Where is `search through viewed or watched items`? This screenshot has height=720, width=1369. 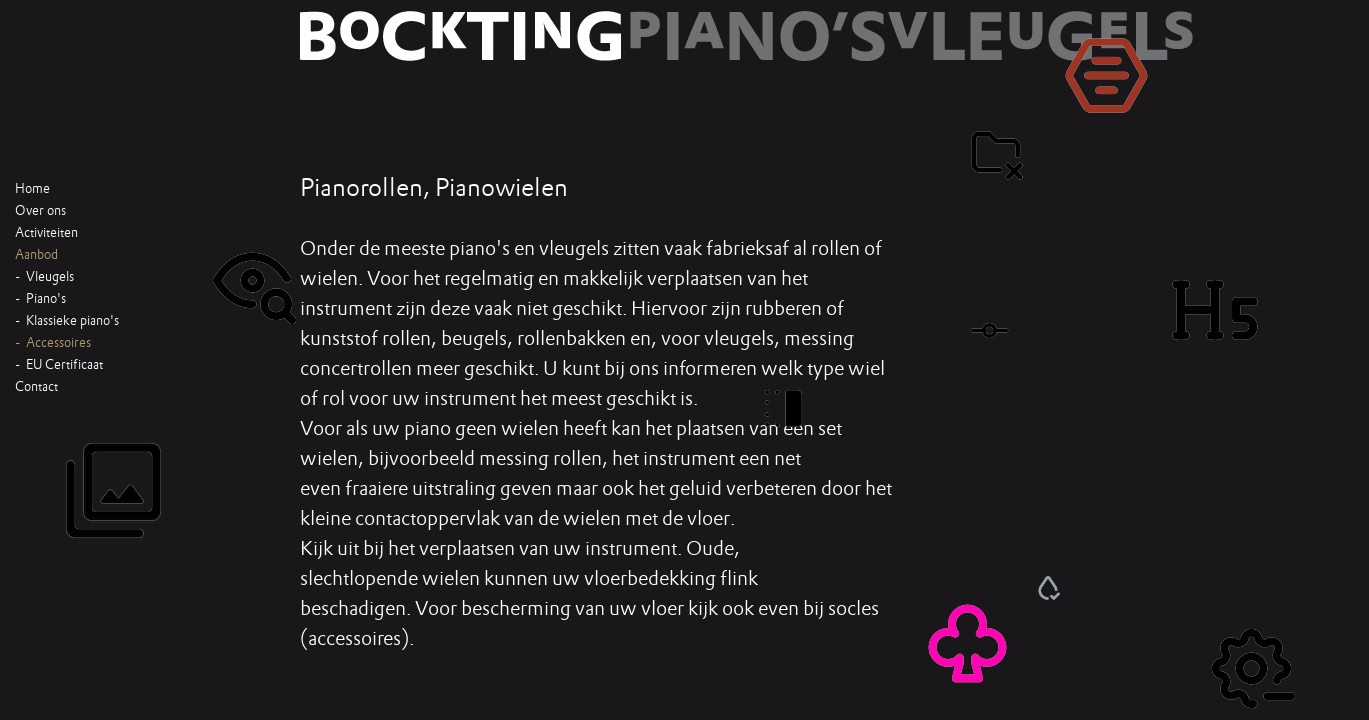 search through viewed or watched items is located at coordinates (252, 280).